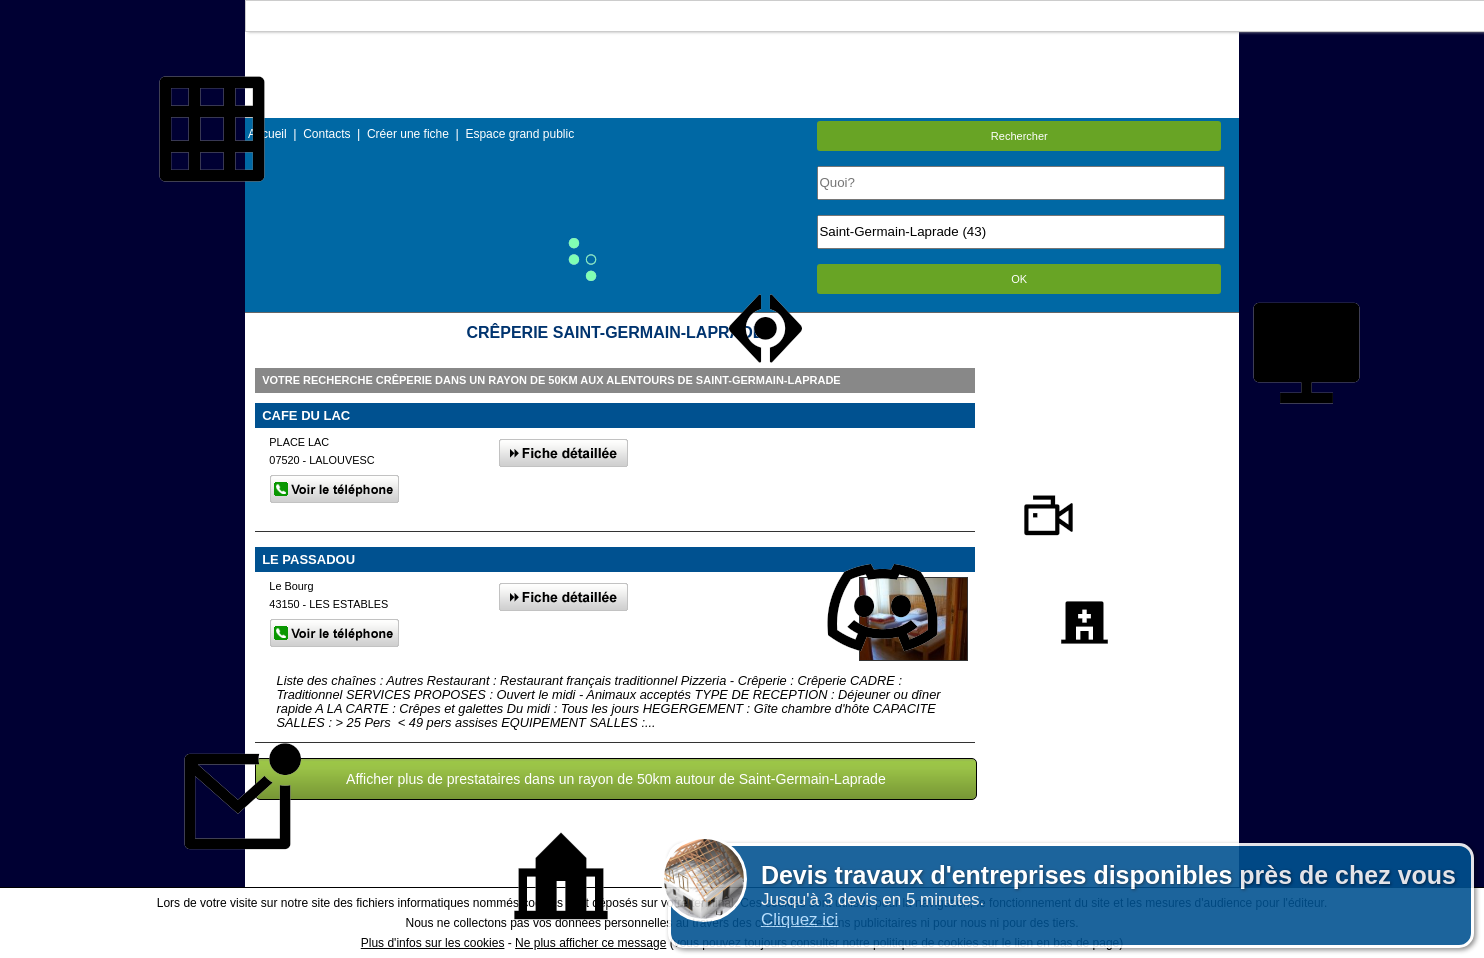 The width and height of the screenshot is (1484, 958). Describe the element at coordinates (1048, 517) in the screenshot. I see `start recording a video` at that location.